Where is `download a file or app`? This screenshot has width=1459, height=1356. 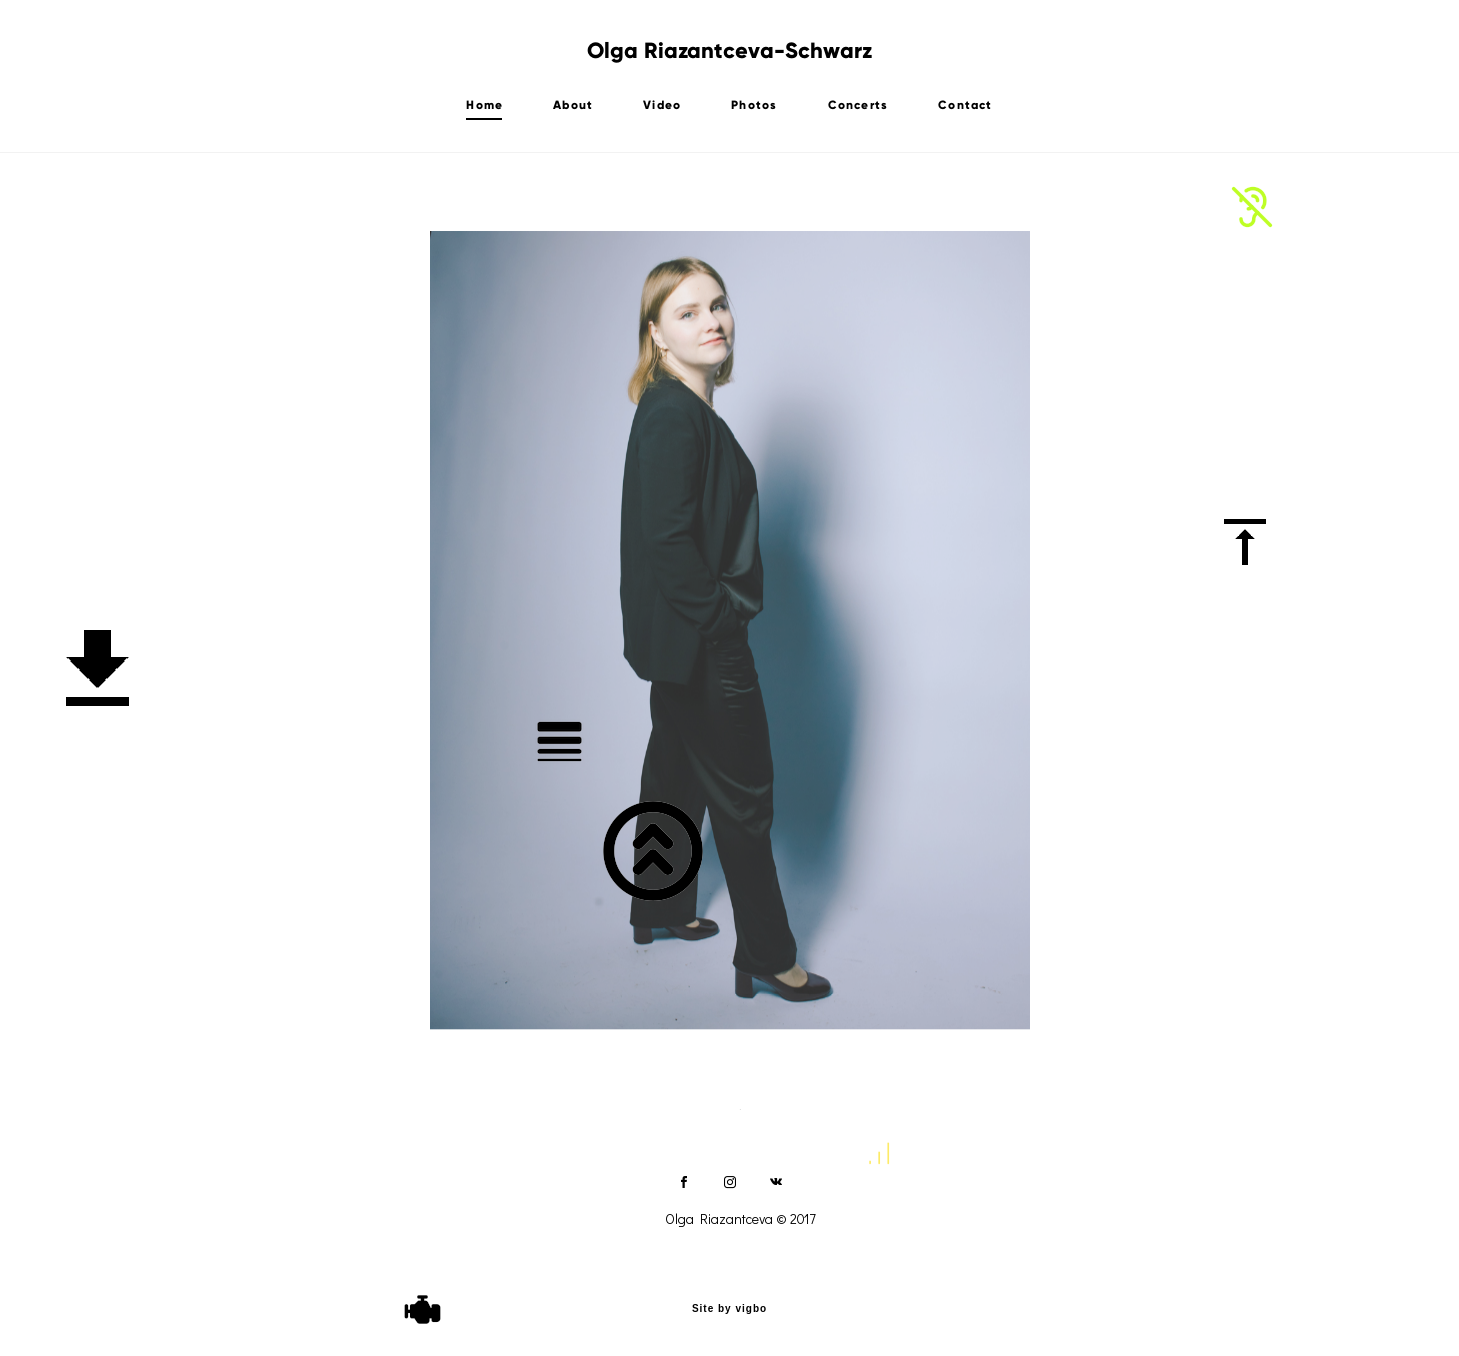
download a file or app is located at coordinates (97, 670).